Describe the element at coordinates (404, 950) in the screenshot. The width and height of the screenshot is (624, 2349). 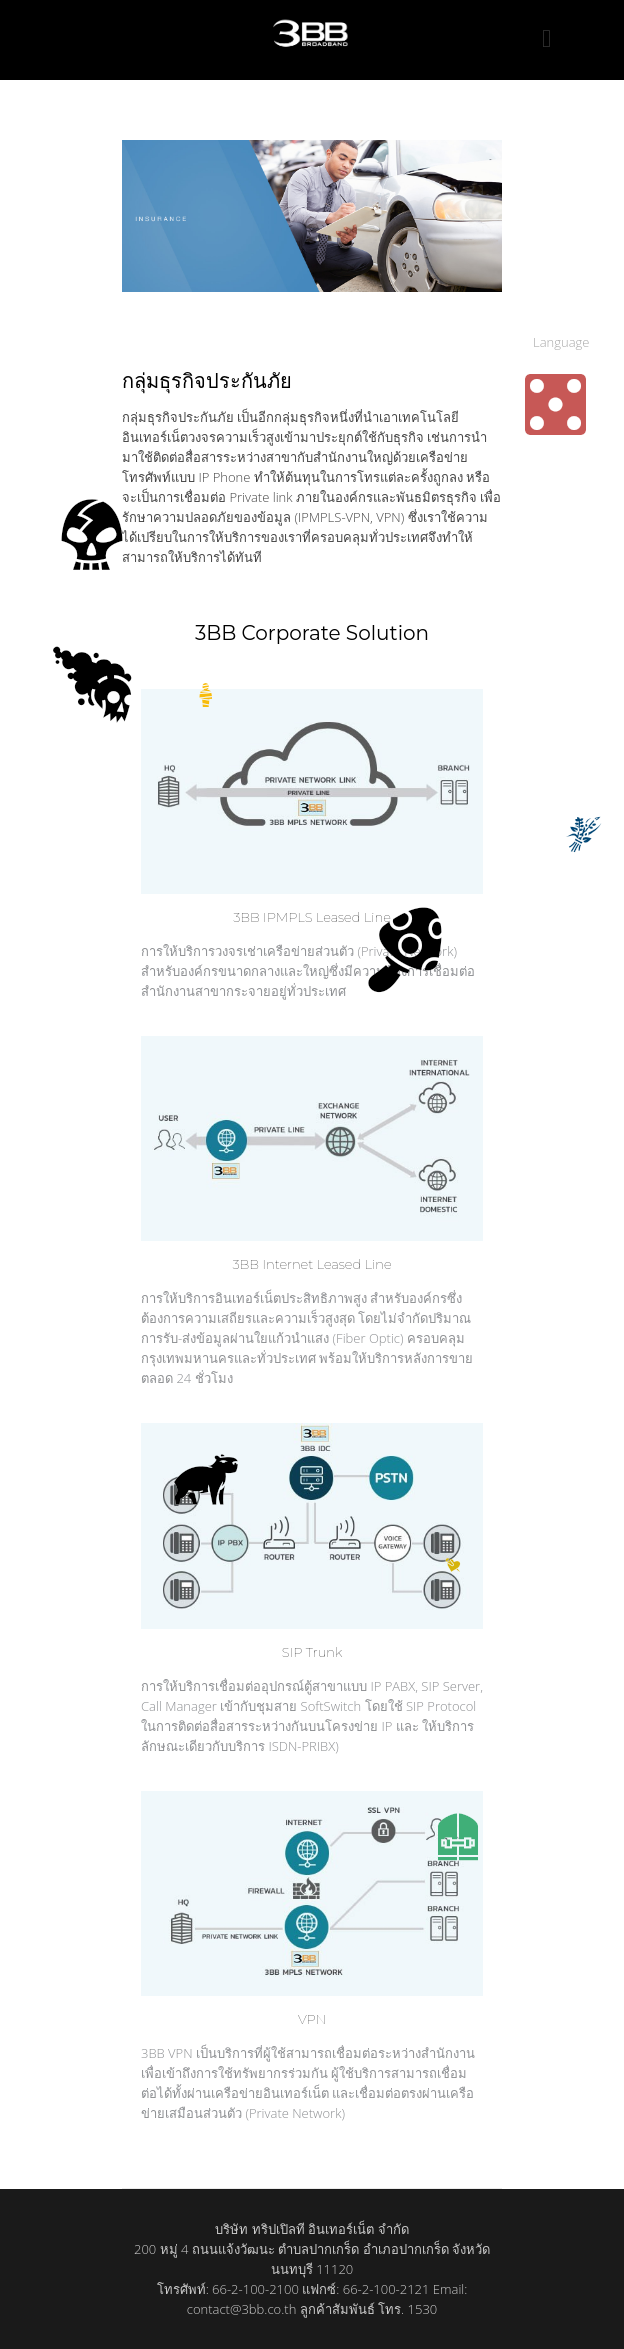
I see `collect a mushroom item in-game` at that location.